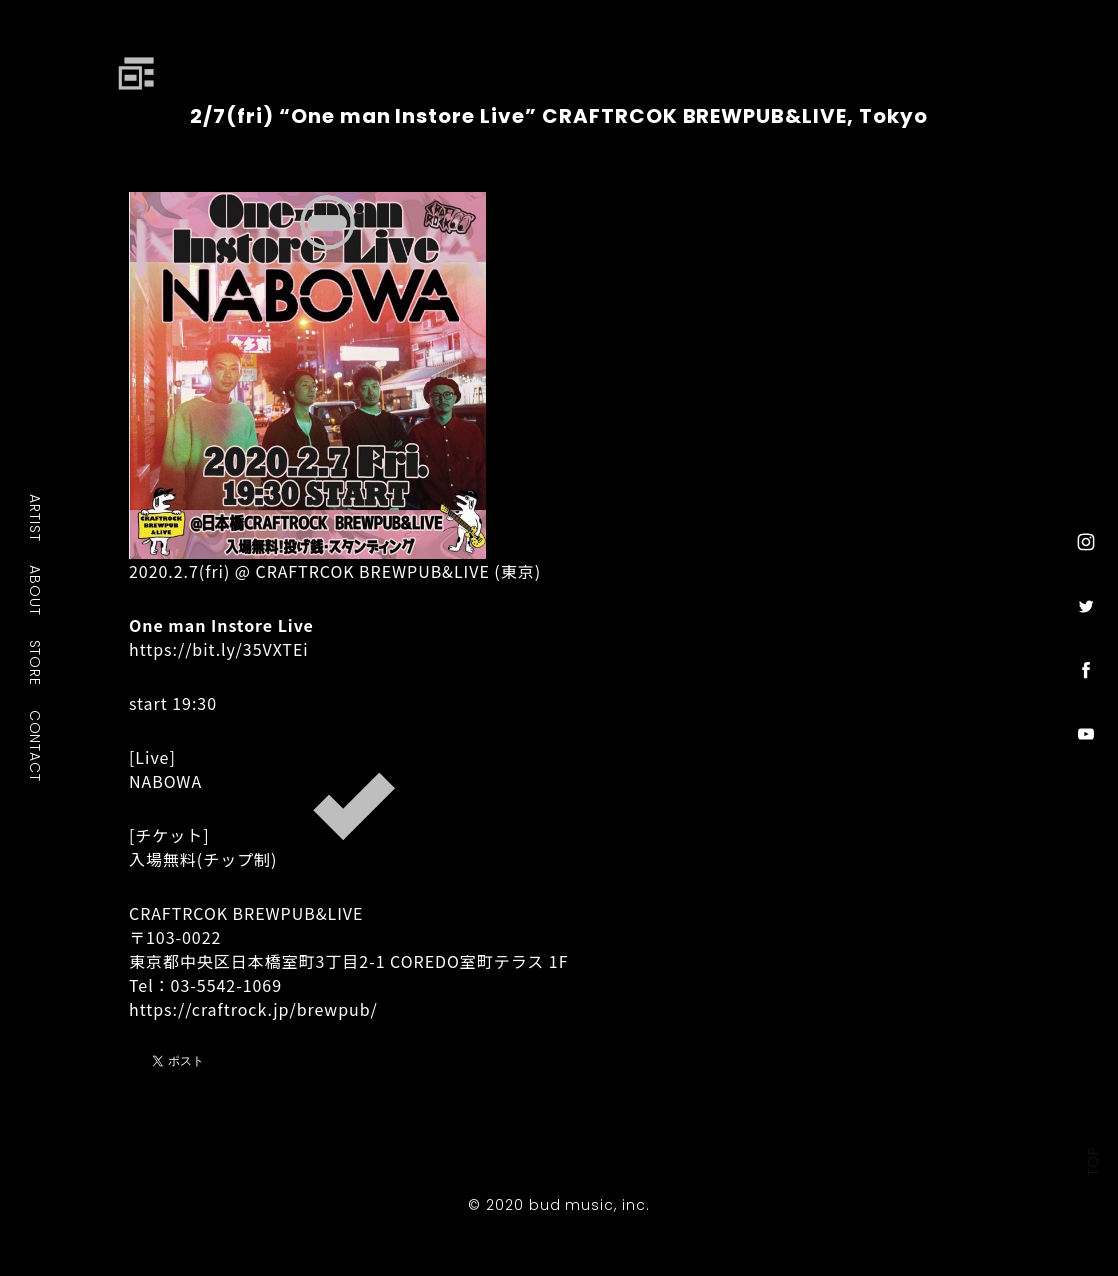  Describe the element at coordinates (139, 72) in the screenshot. I see `remove all items from the list` at that location.